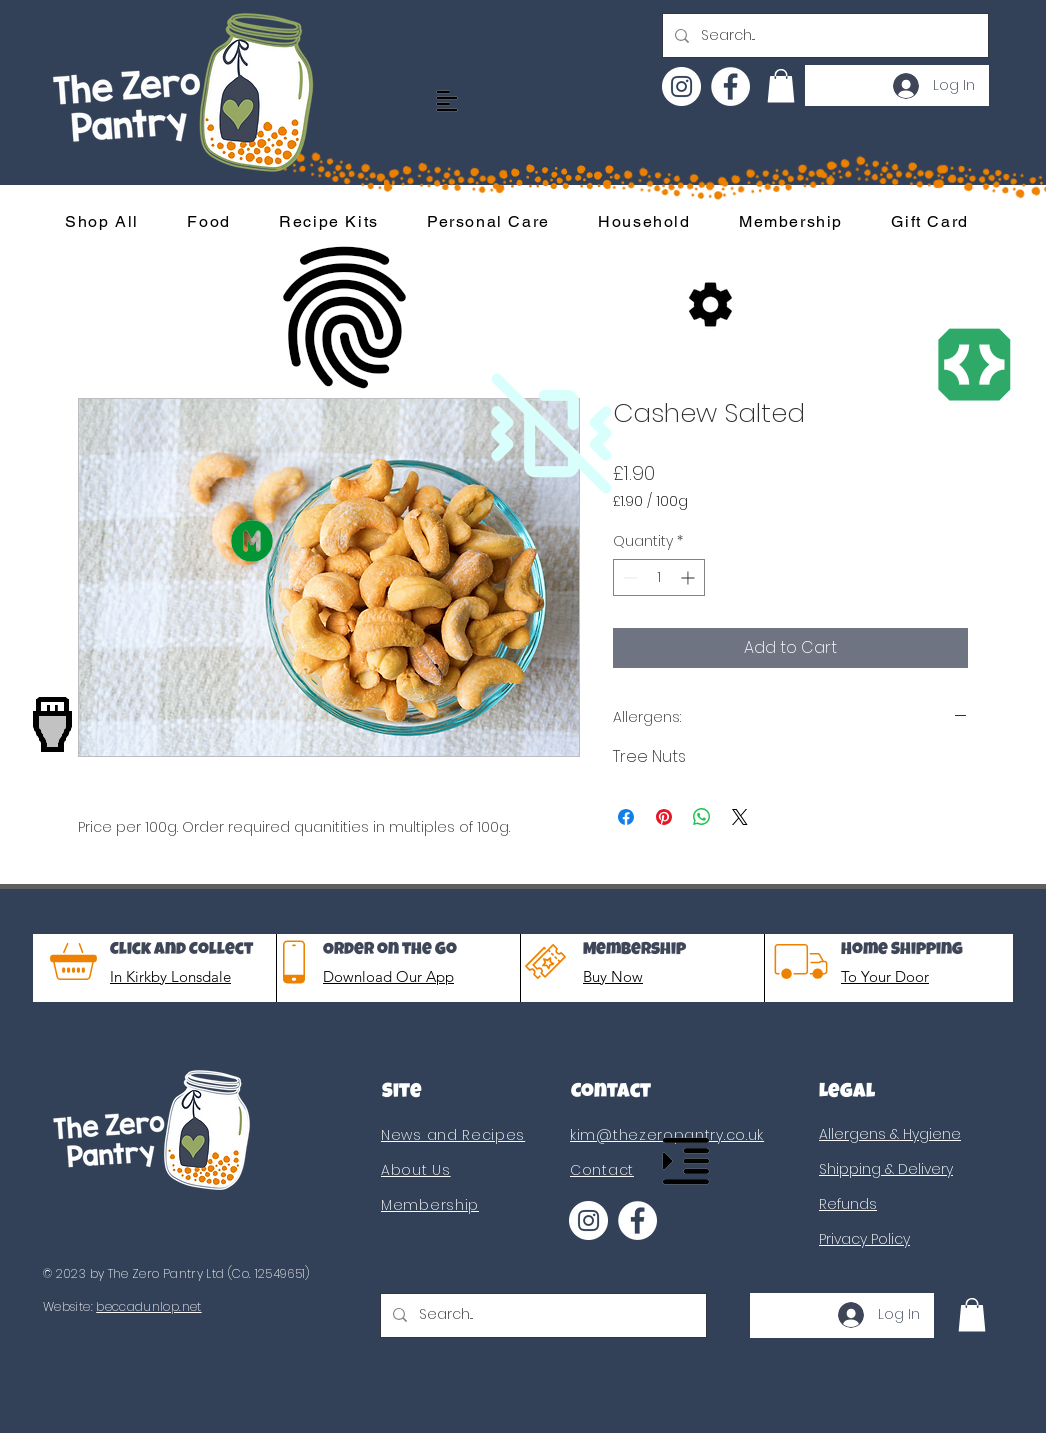 This screenshot has height=1433, width=1046. I want to click on metro or subway transit indicator, so click(252, 541).